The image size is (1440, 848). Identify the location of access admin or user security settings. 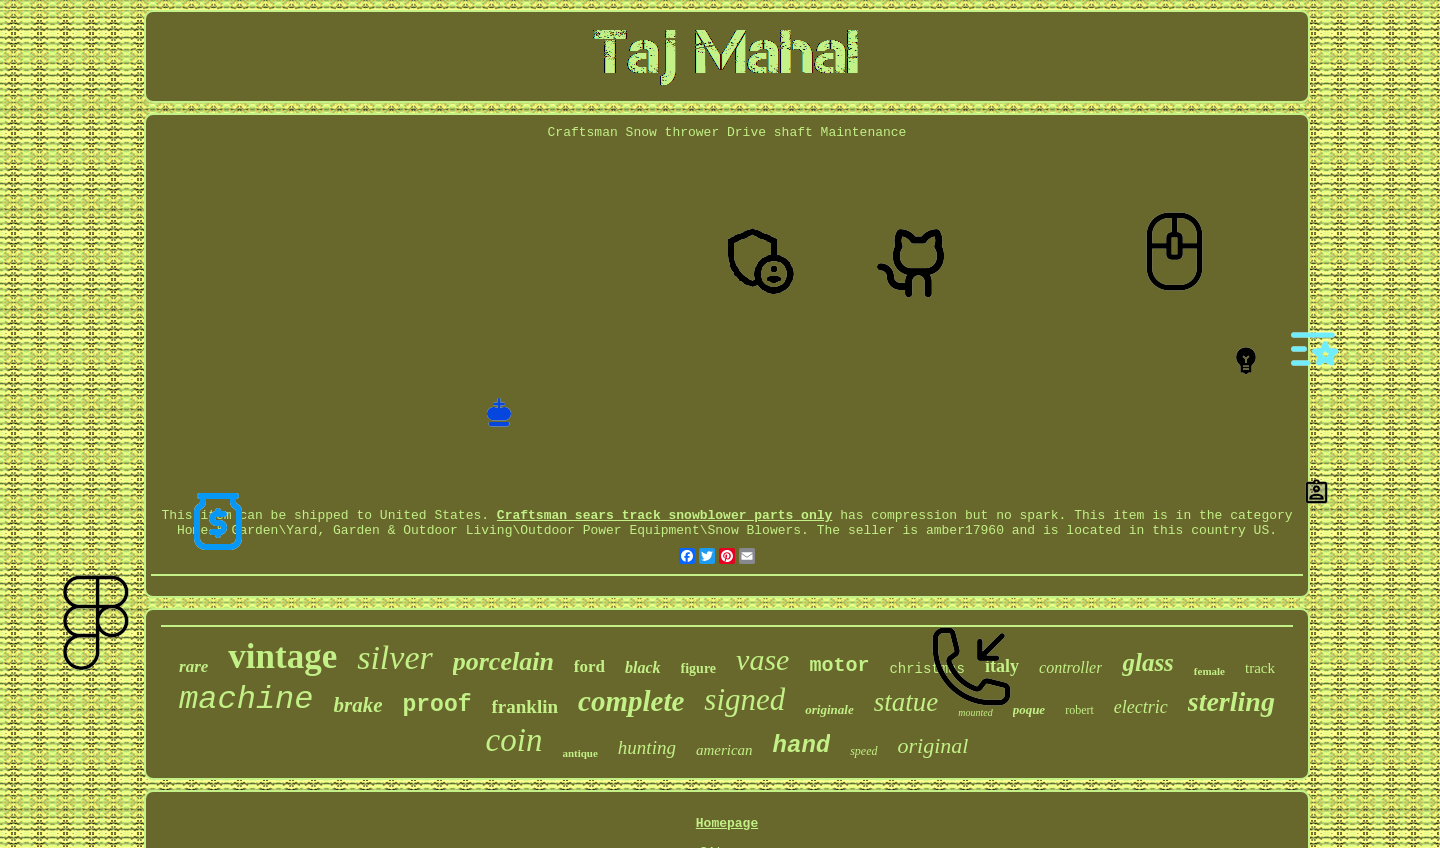
(757, 257).